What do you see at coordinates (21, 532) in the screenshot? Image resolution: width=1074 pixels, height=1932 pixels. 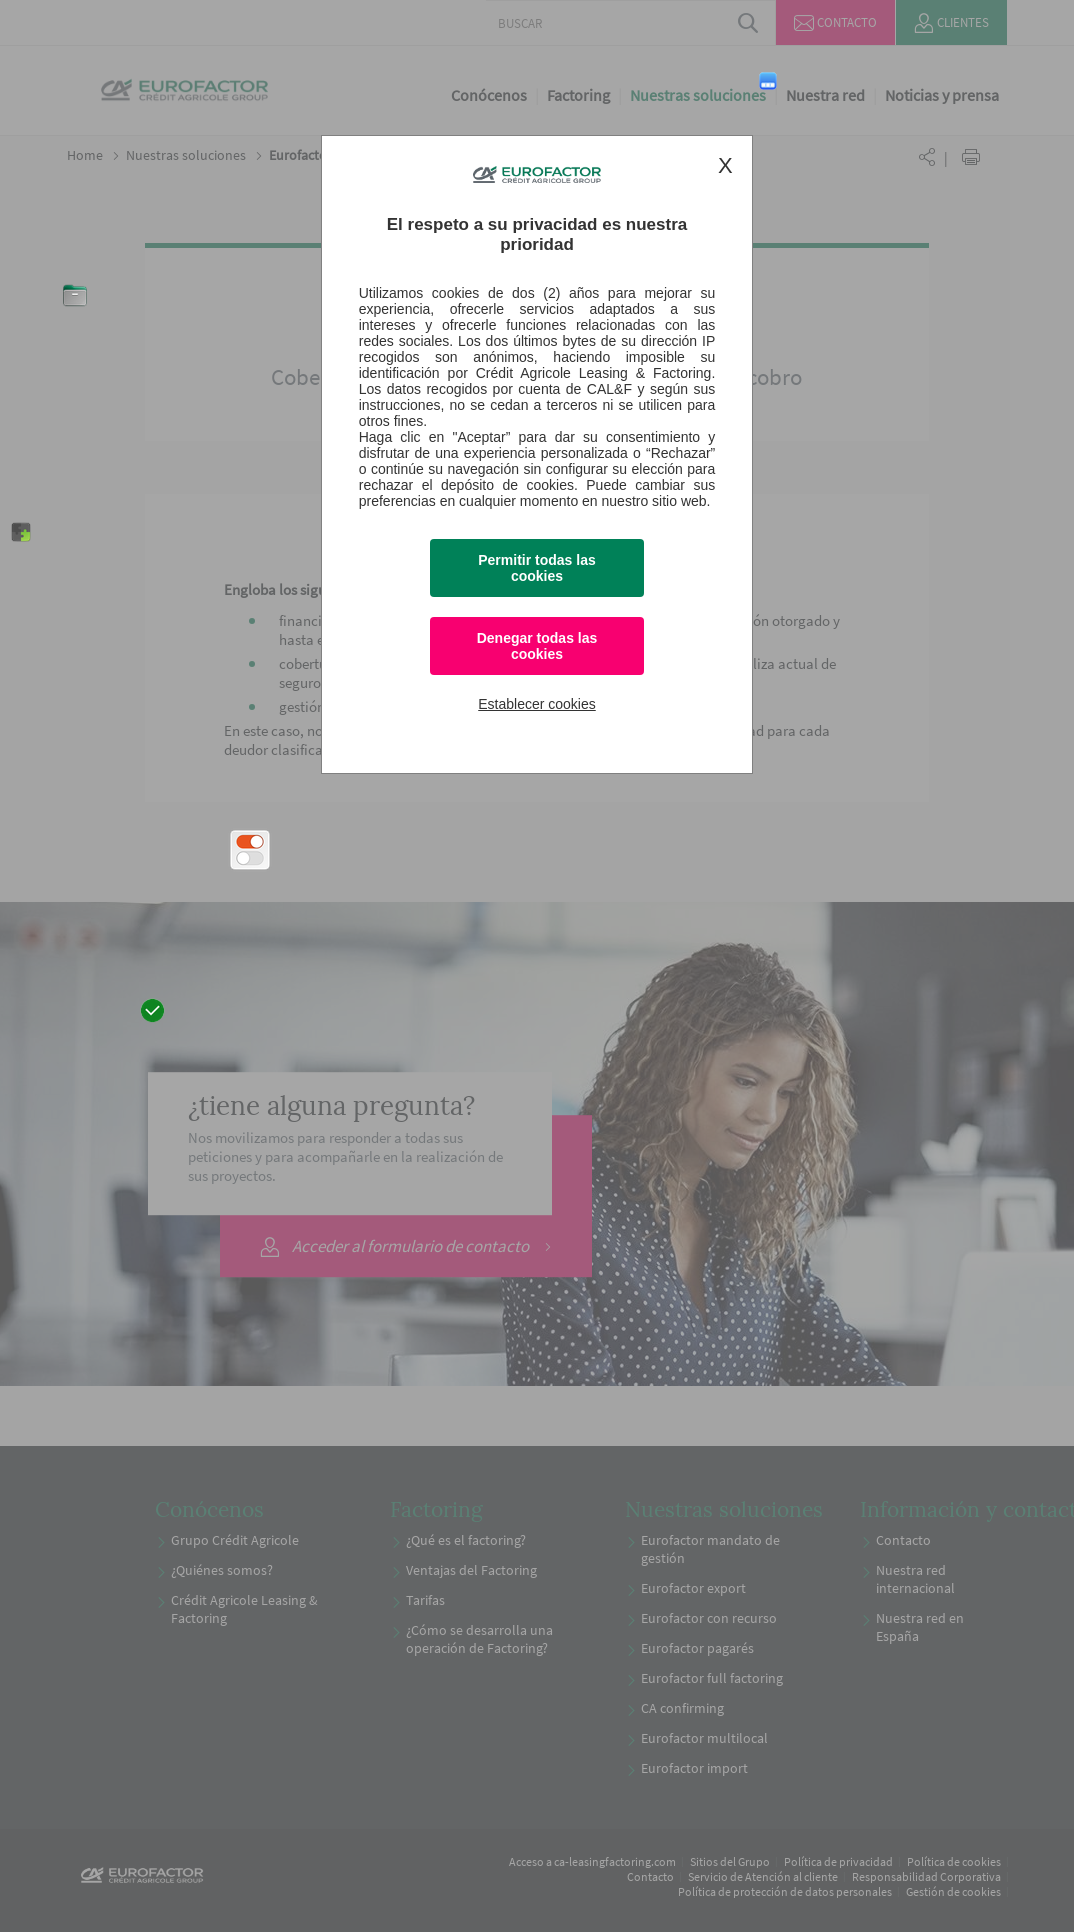 I see `manage gnome shell extensions` at bounding box center [21, 532].